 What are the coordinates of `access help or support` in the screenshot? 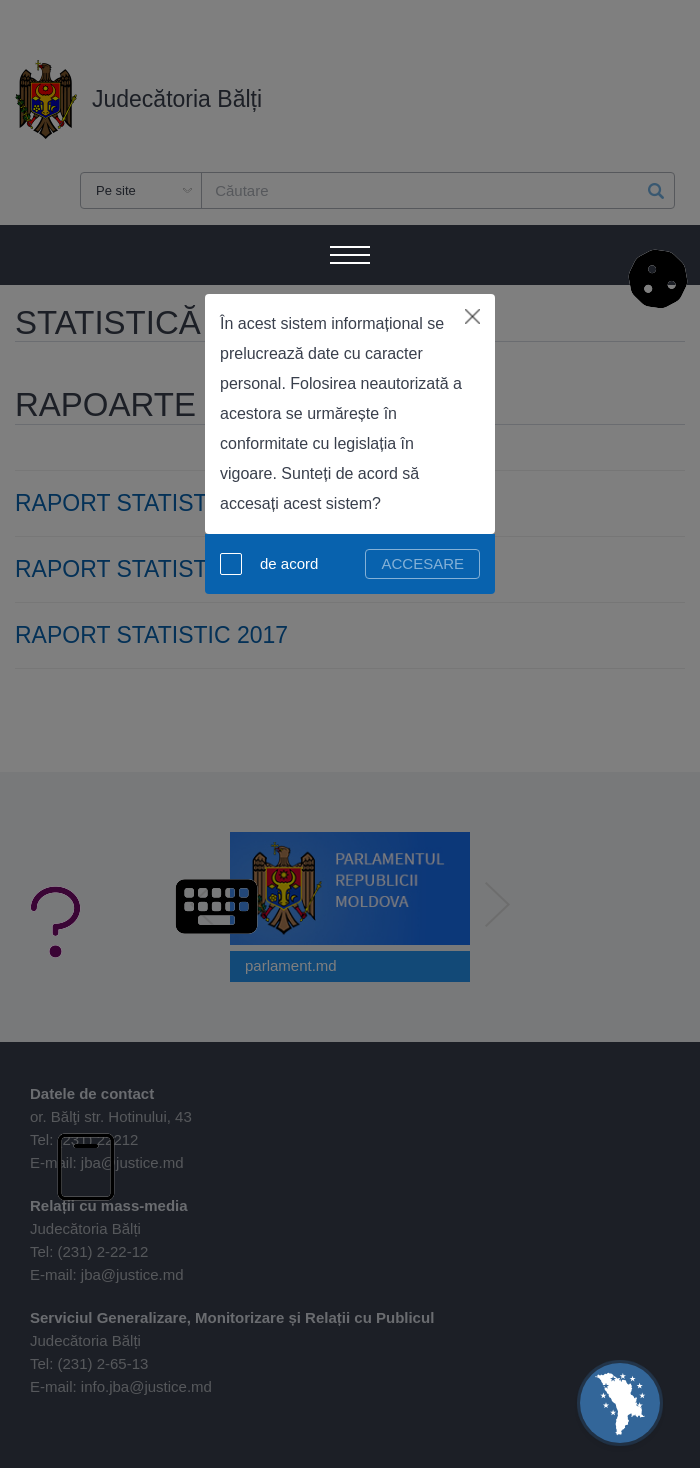 It's located at (55, 920).